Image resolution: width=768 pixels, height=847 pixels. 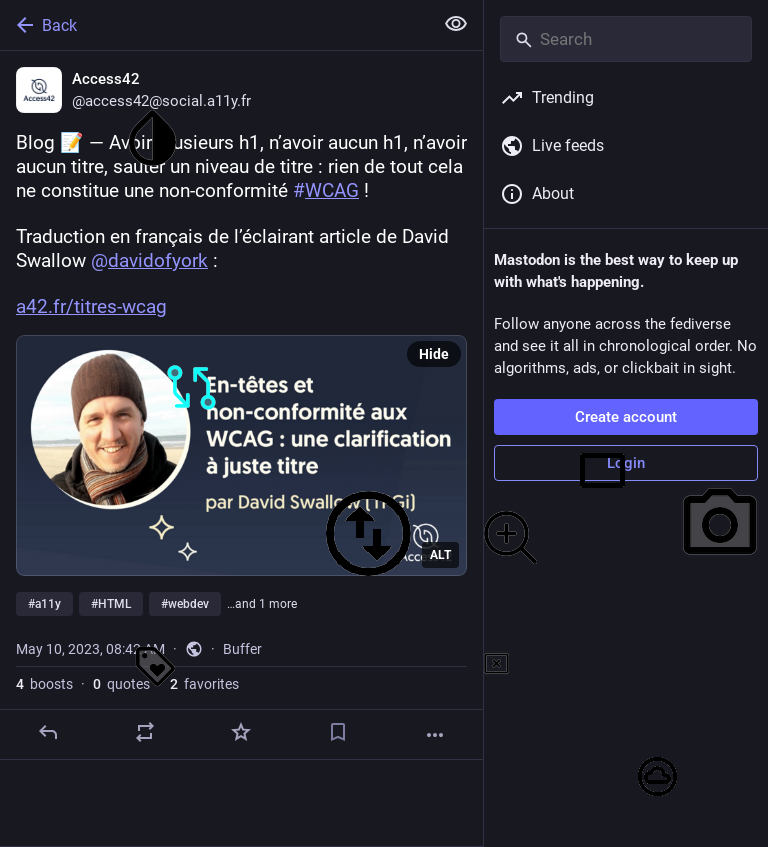 I want to click on access cloud storage, so click(x=657, y=776).